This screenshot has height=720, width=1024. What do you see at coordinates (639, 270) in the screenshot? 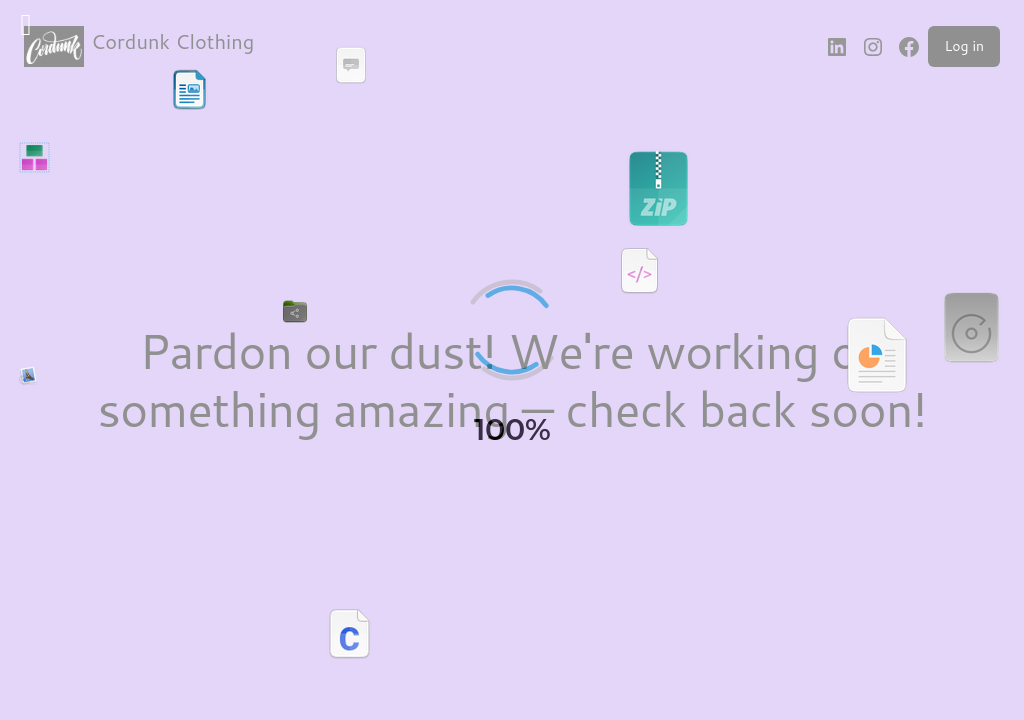
I see `an xml file type indicator` at bounding box center [639, 270].